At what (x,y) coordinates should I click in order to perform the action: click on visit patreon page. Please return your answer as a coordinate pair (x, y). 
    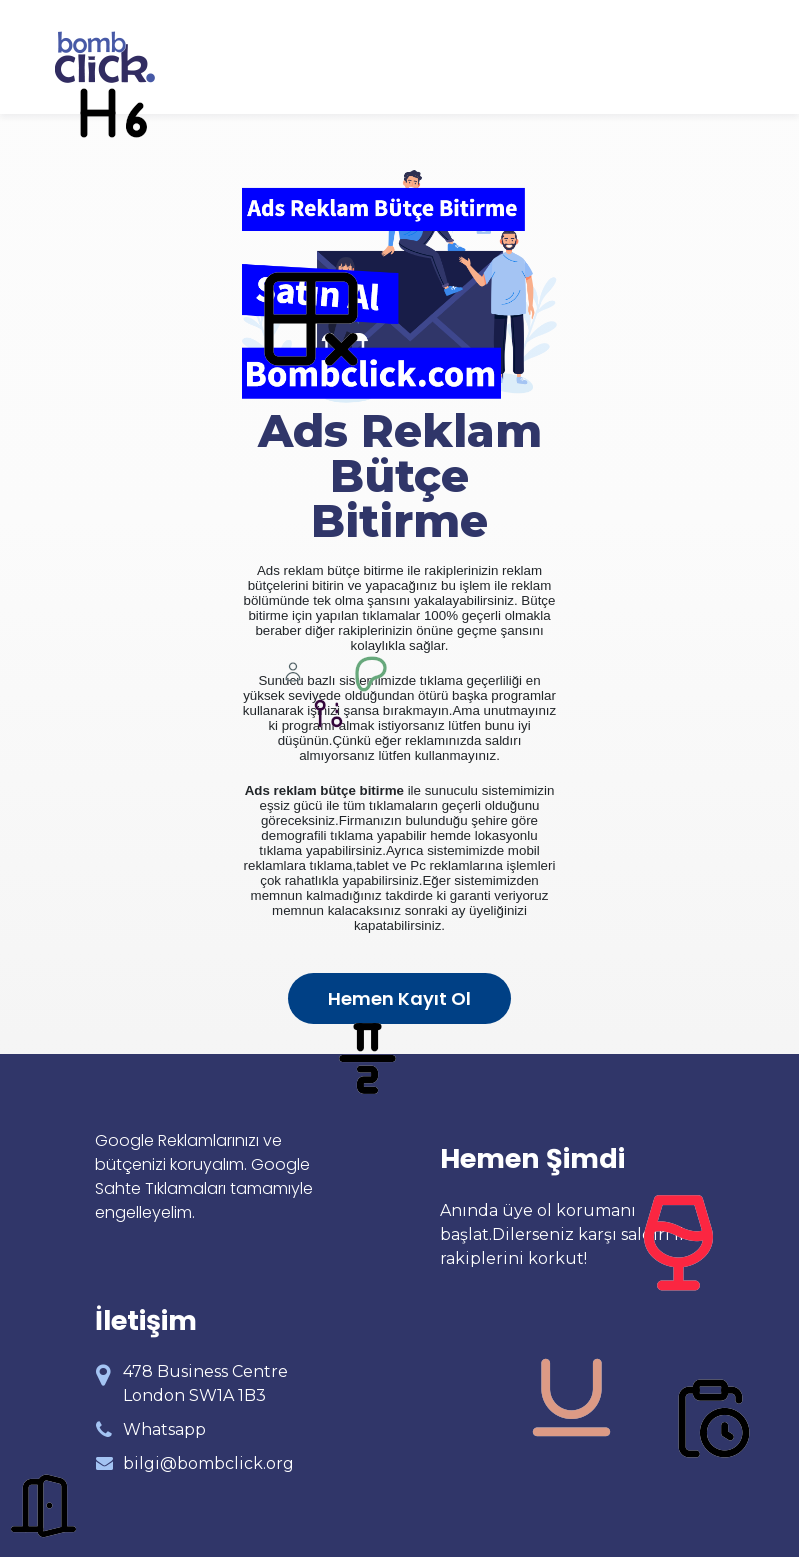
    Looking at the image, I should click on (371, 674).